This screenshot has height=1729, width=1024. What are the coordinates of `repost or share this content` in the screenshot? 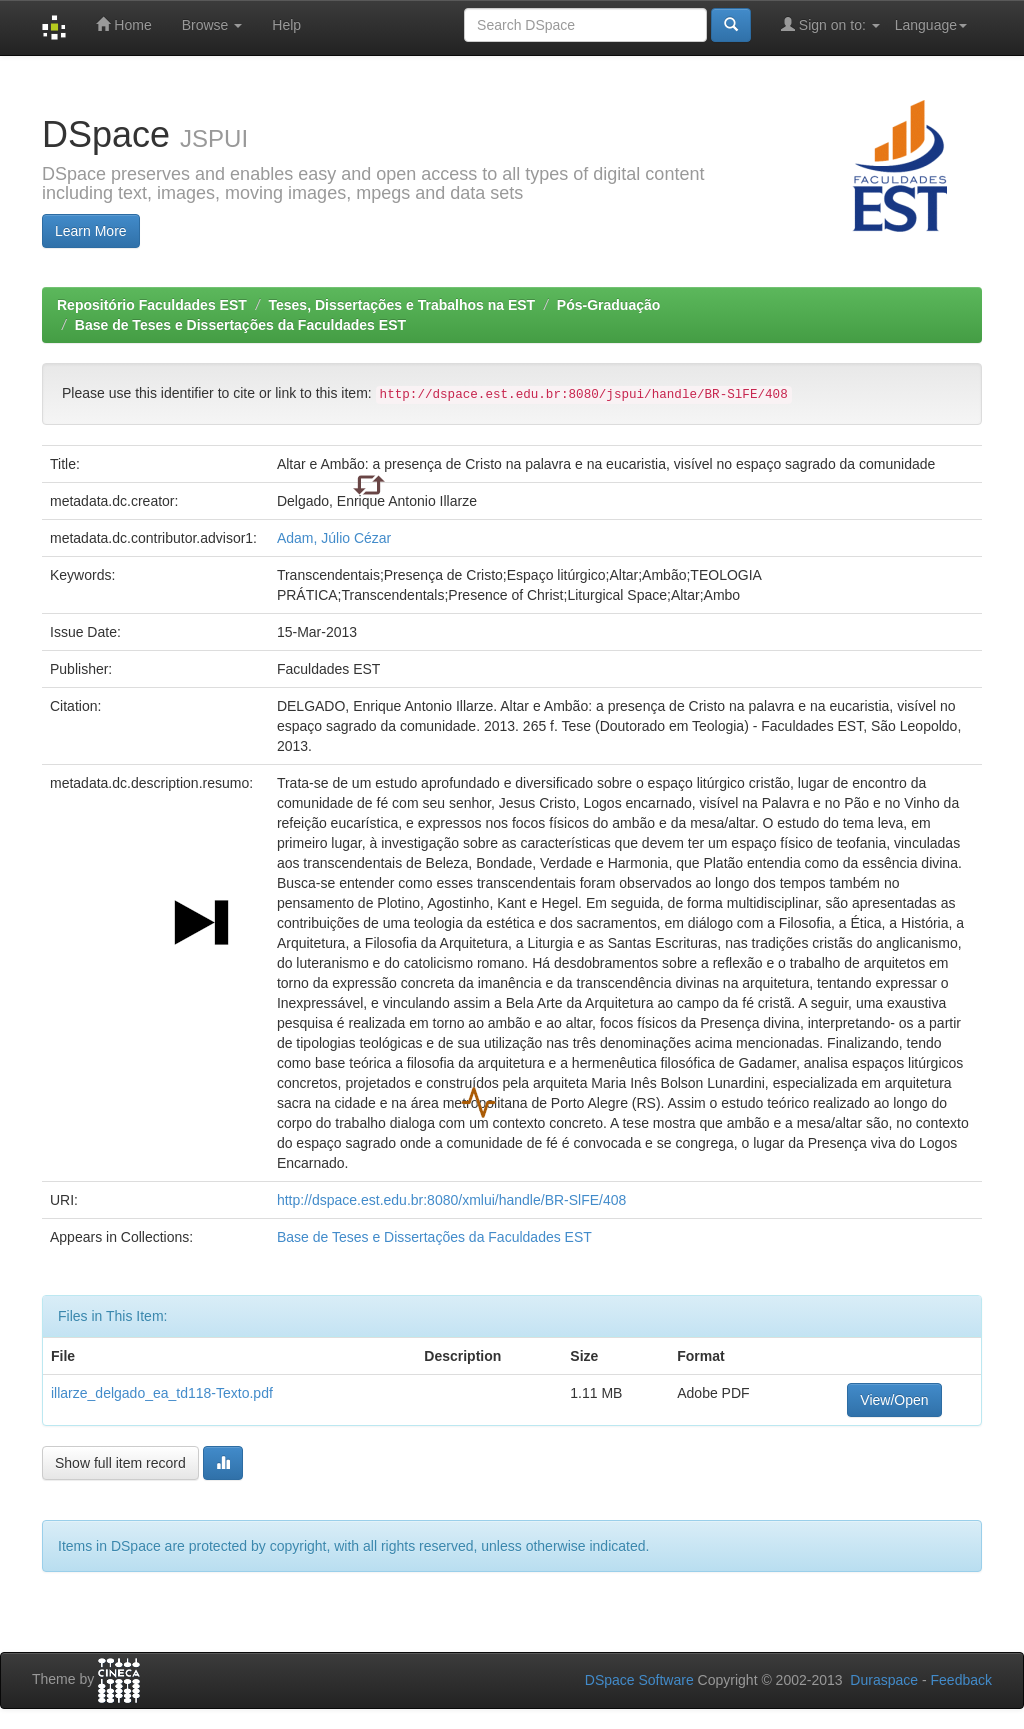 It's located at (369, 485).